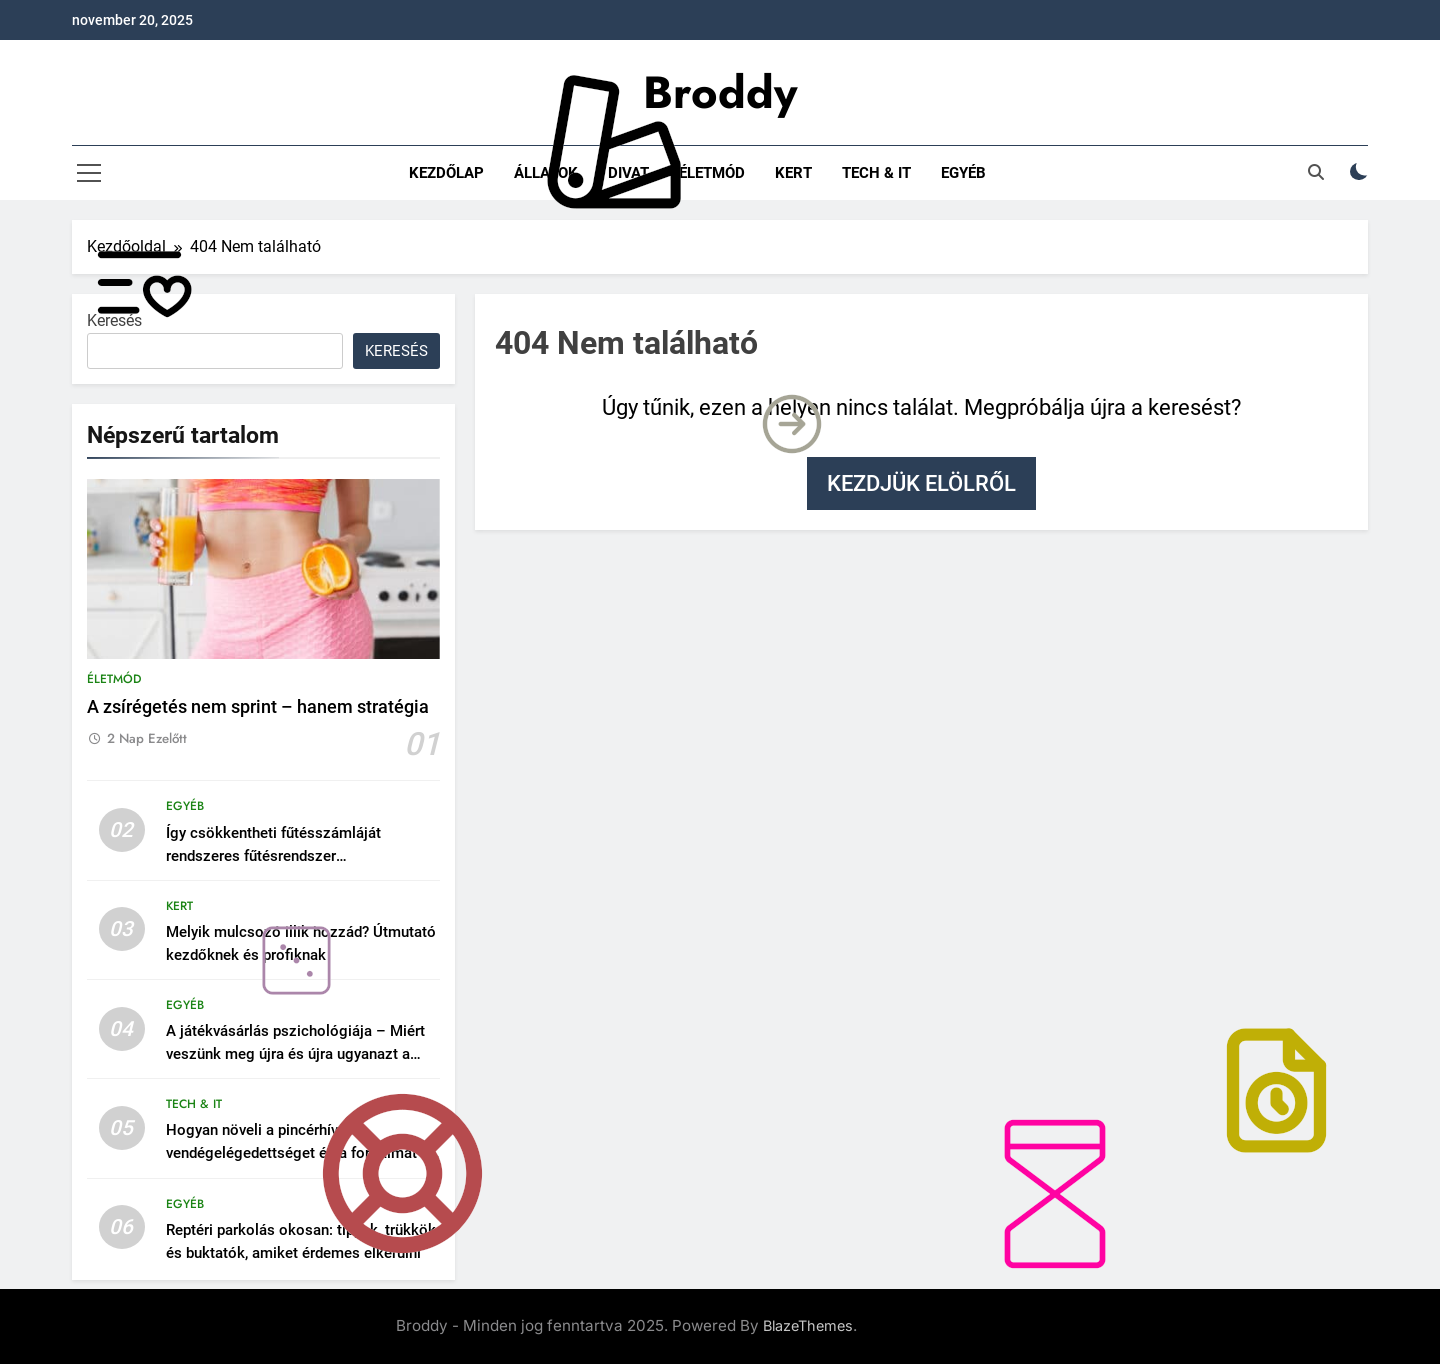 This screenshot has height=1364, width=1440. What do you see at coordinates (1055, 1194) in the screenshot?
I see `indicates a timer or countdown just started` at bounding box center [1055, 1194].